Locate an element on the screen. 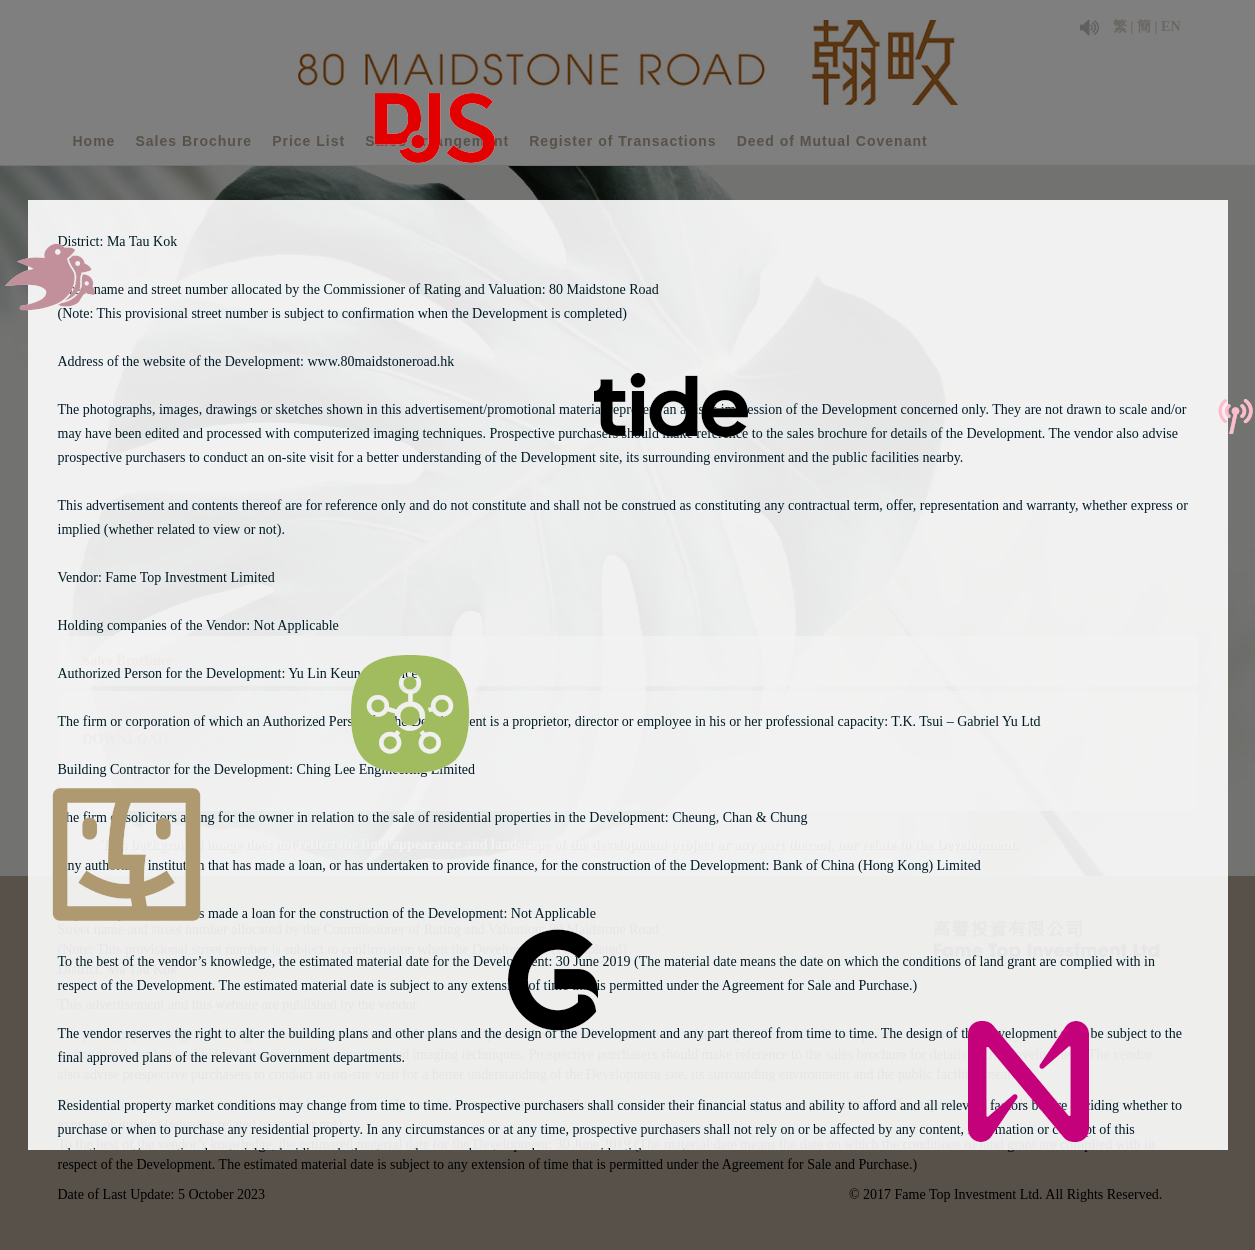 The image size is (1255, 1250). discord.js library or project branding is located at coordinates (435, 128).